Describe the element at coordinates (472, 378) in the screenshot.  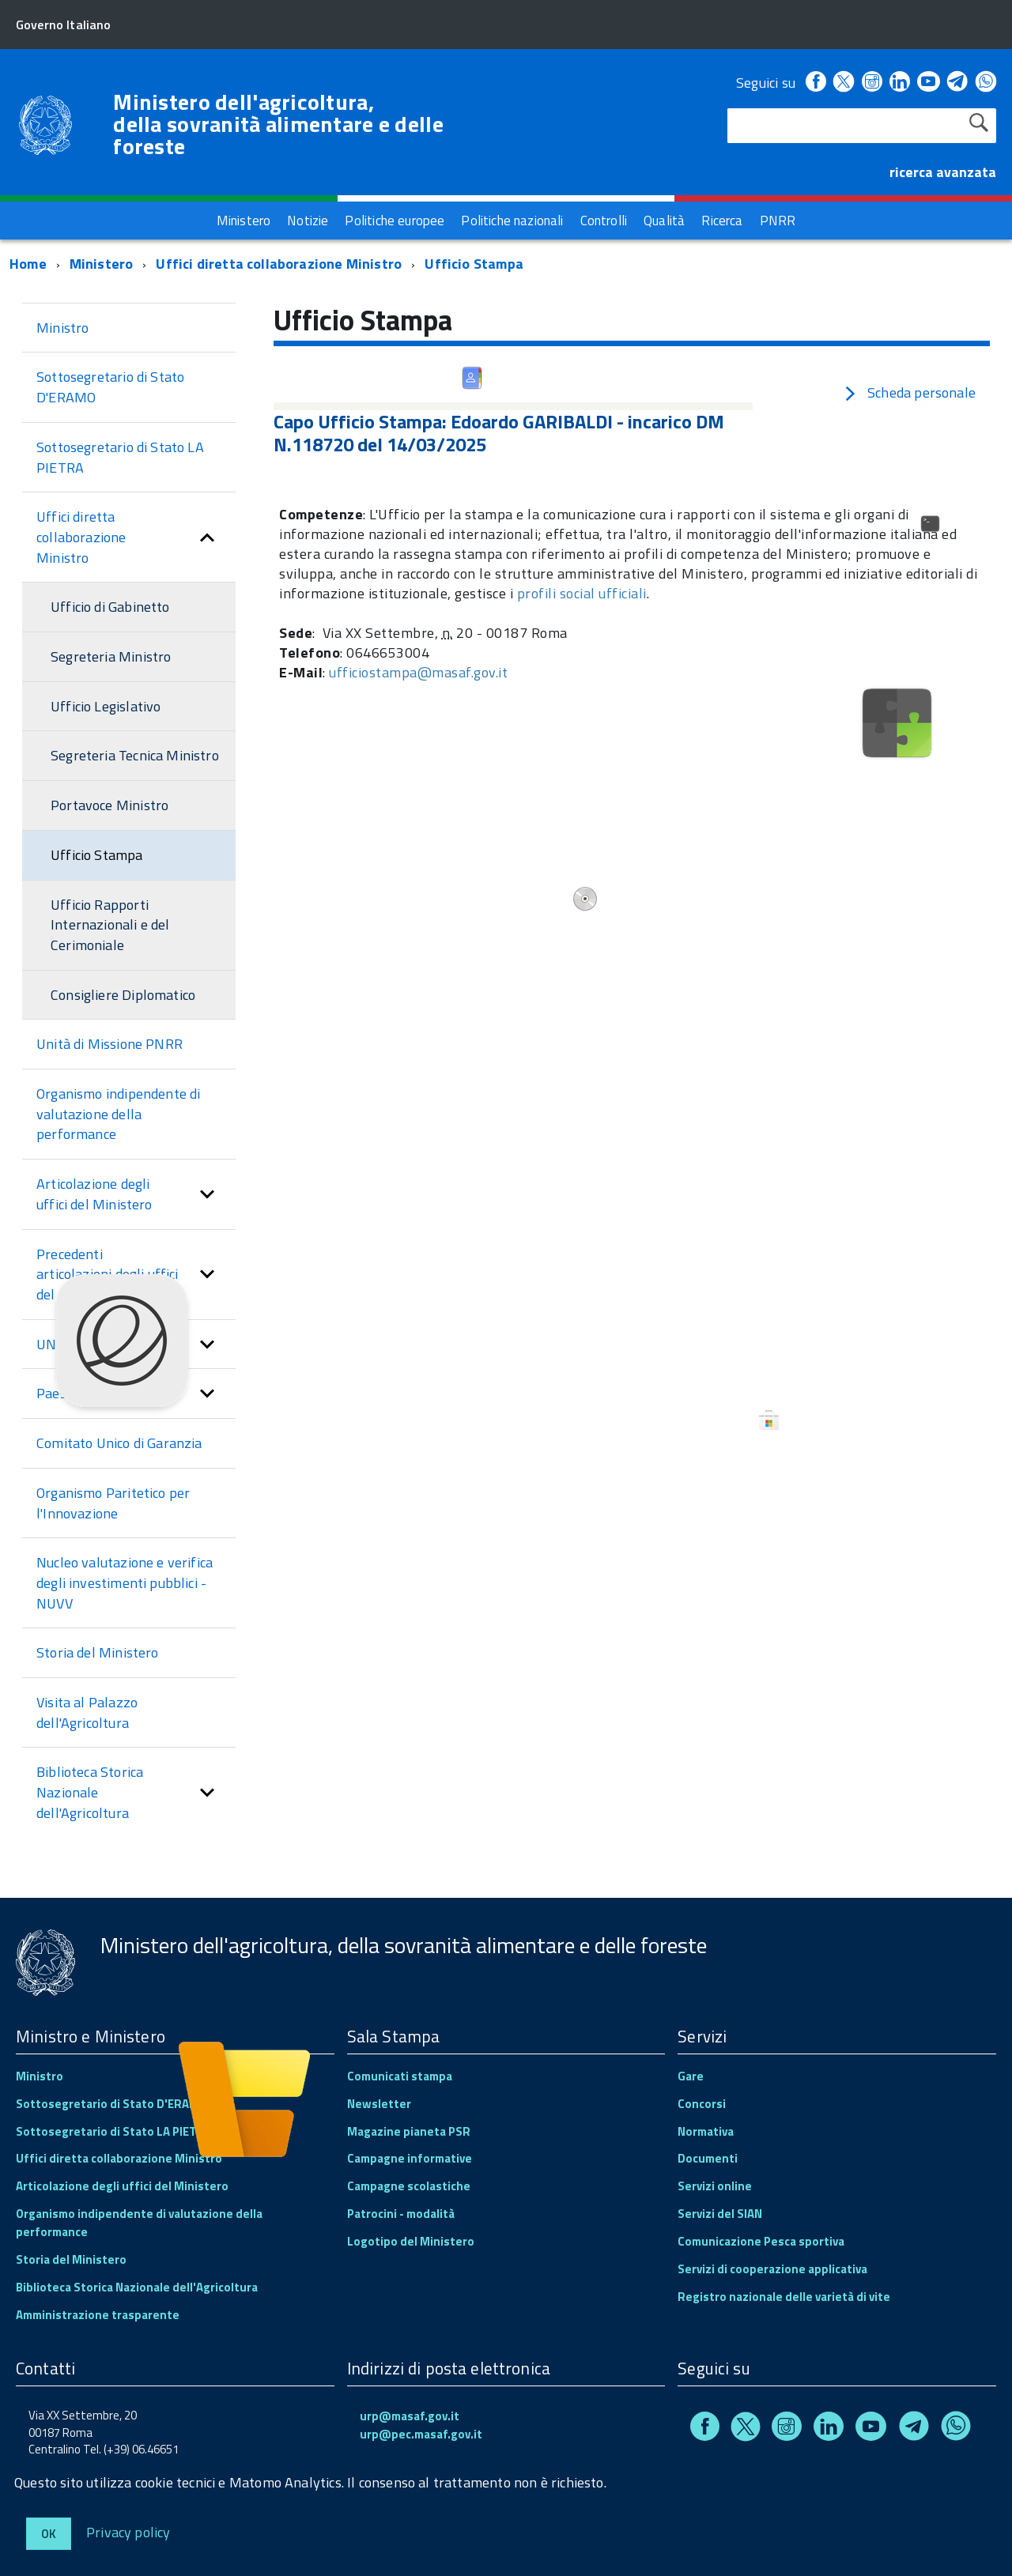
I see `open your contacts or address book` at that location.